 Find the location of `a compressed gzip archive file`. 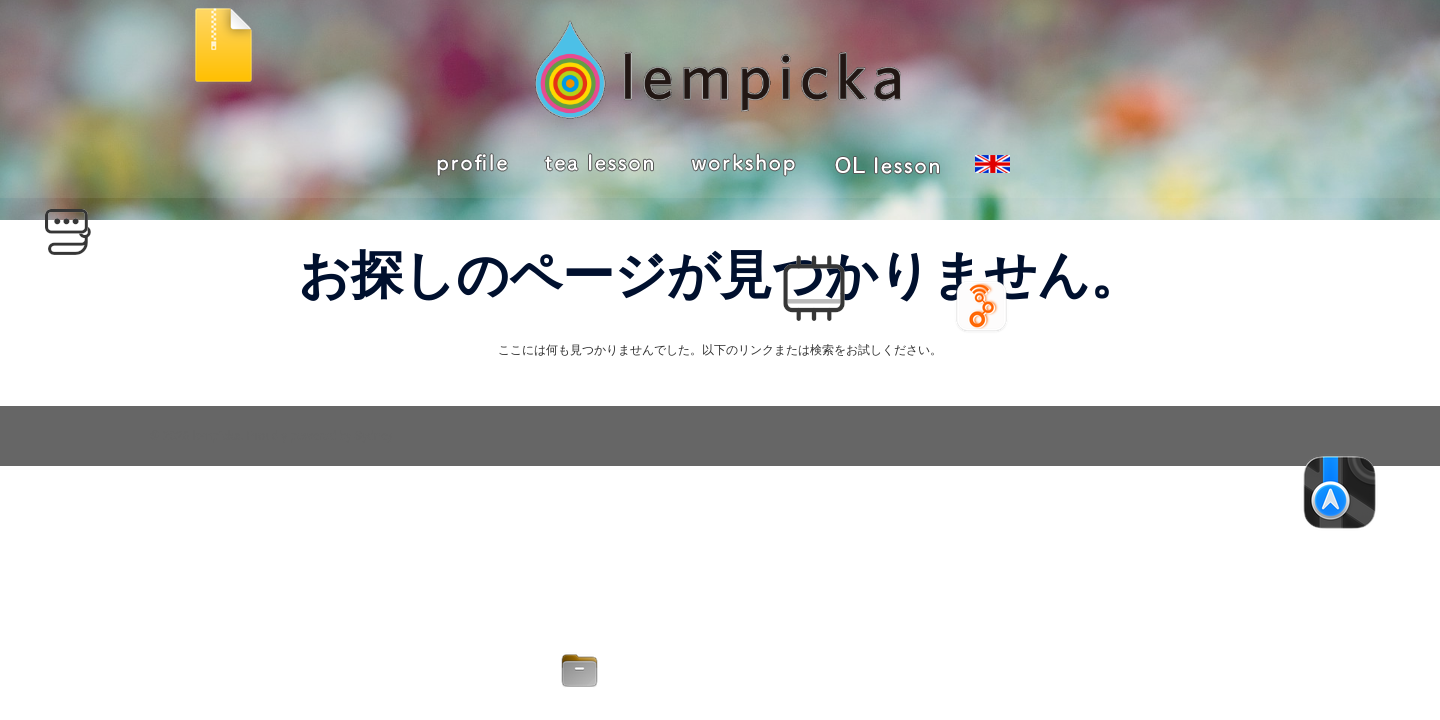

a compressed gzip archive file is located at coordinates (223, 46).